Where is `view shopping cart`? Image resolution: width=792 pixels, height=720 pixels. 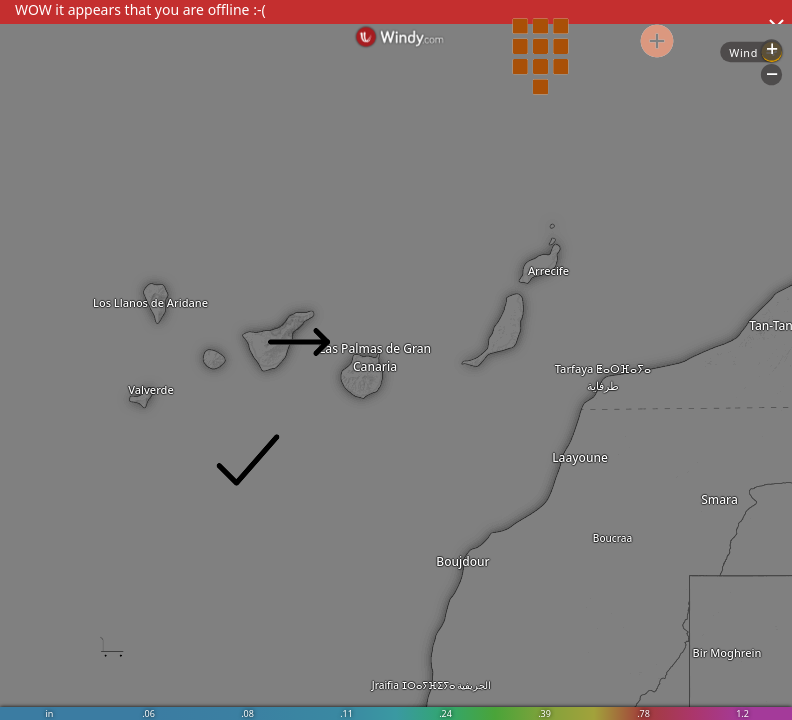 view shopping cart is located at coordinates (111, 645).